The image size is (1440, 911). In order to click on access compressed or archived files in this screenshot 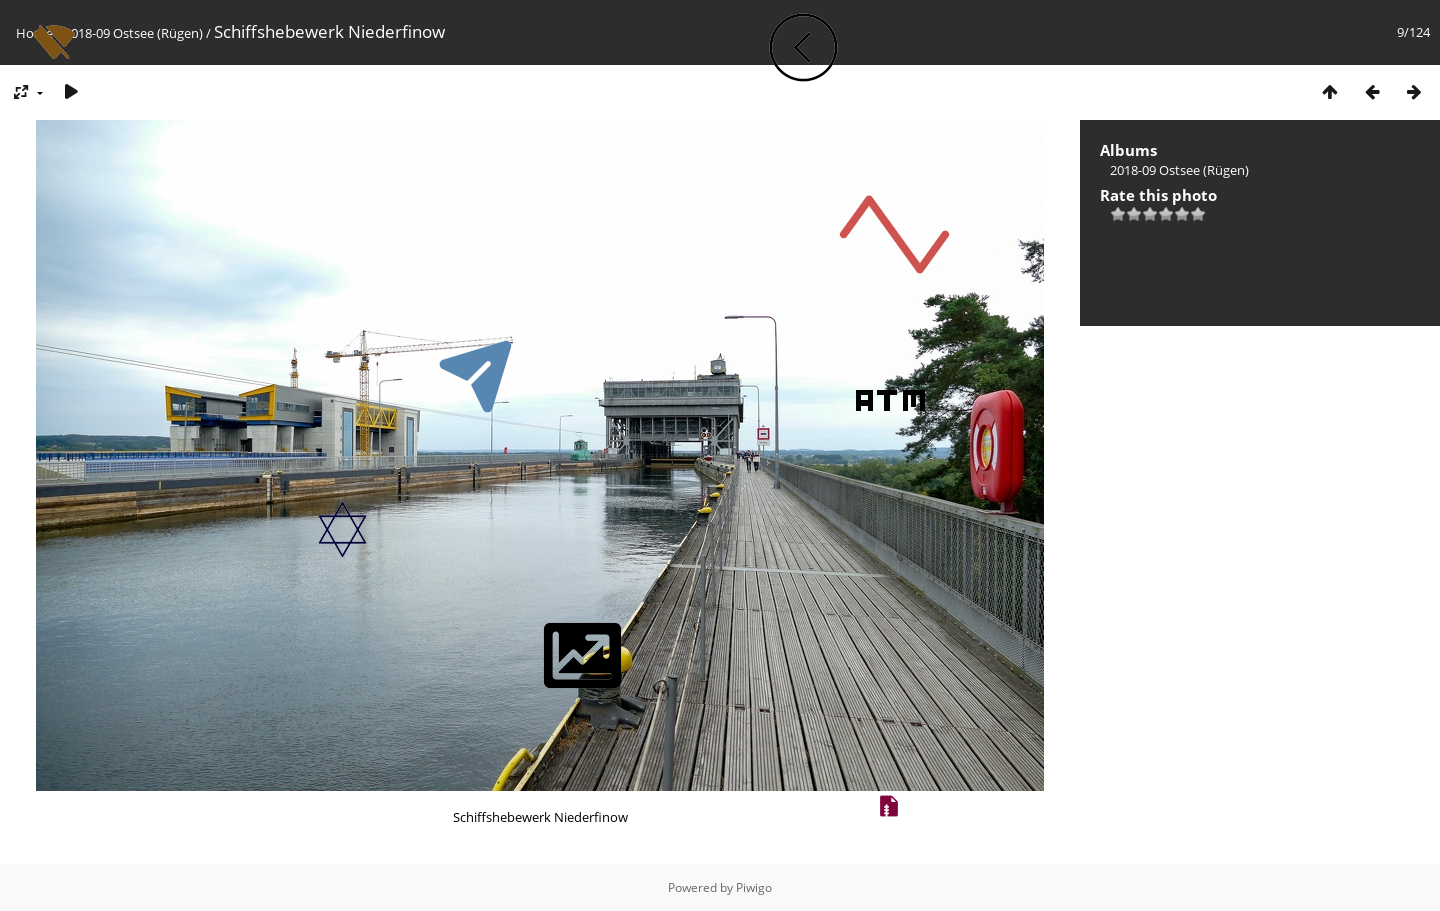, I will do `click(889, 806)`.